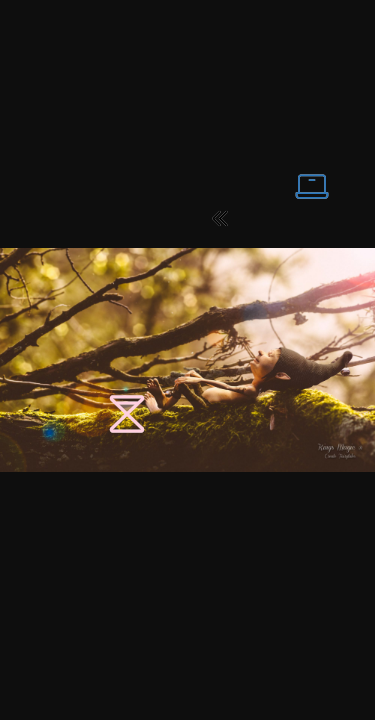 This screenshot has height=720, width=375. What do you see at coordinates (127, 414) in the screenshot?
I see `indicates high time remaining on a timer or process` at bounding box center [127, 414].